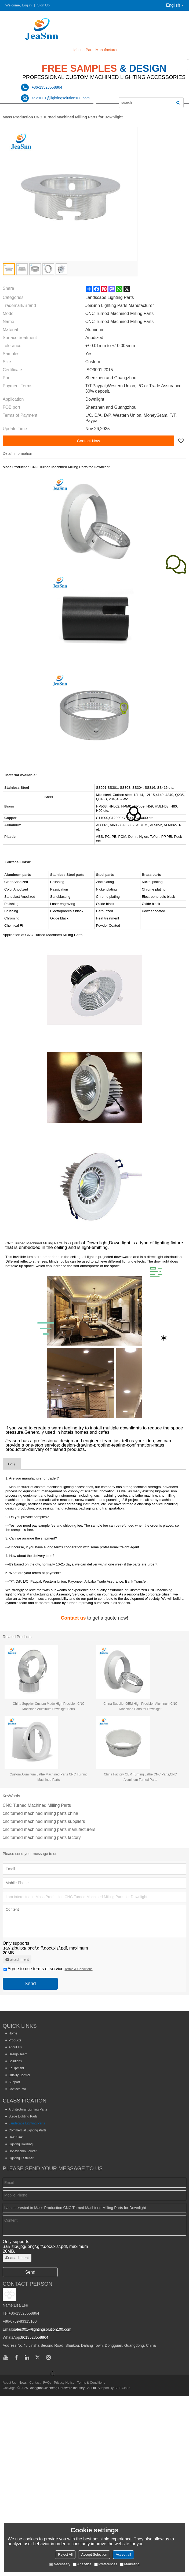  I want to click on indicates a required field in a form, so click(164, 1338).